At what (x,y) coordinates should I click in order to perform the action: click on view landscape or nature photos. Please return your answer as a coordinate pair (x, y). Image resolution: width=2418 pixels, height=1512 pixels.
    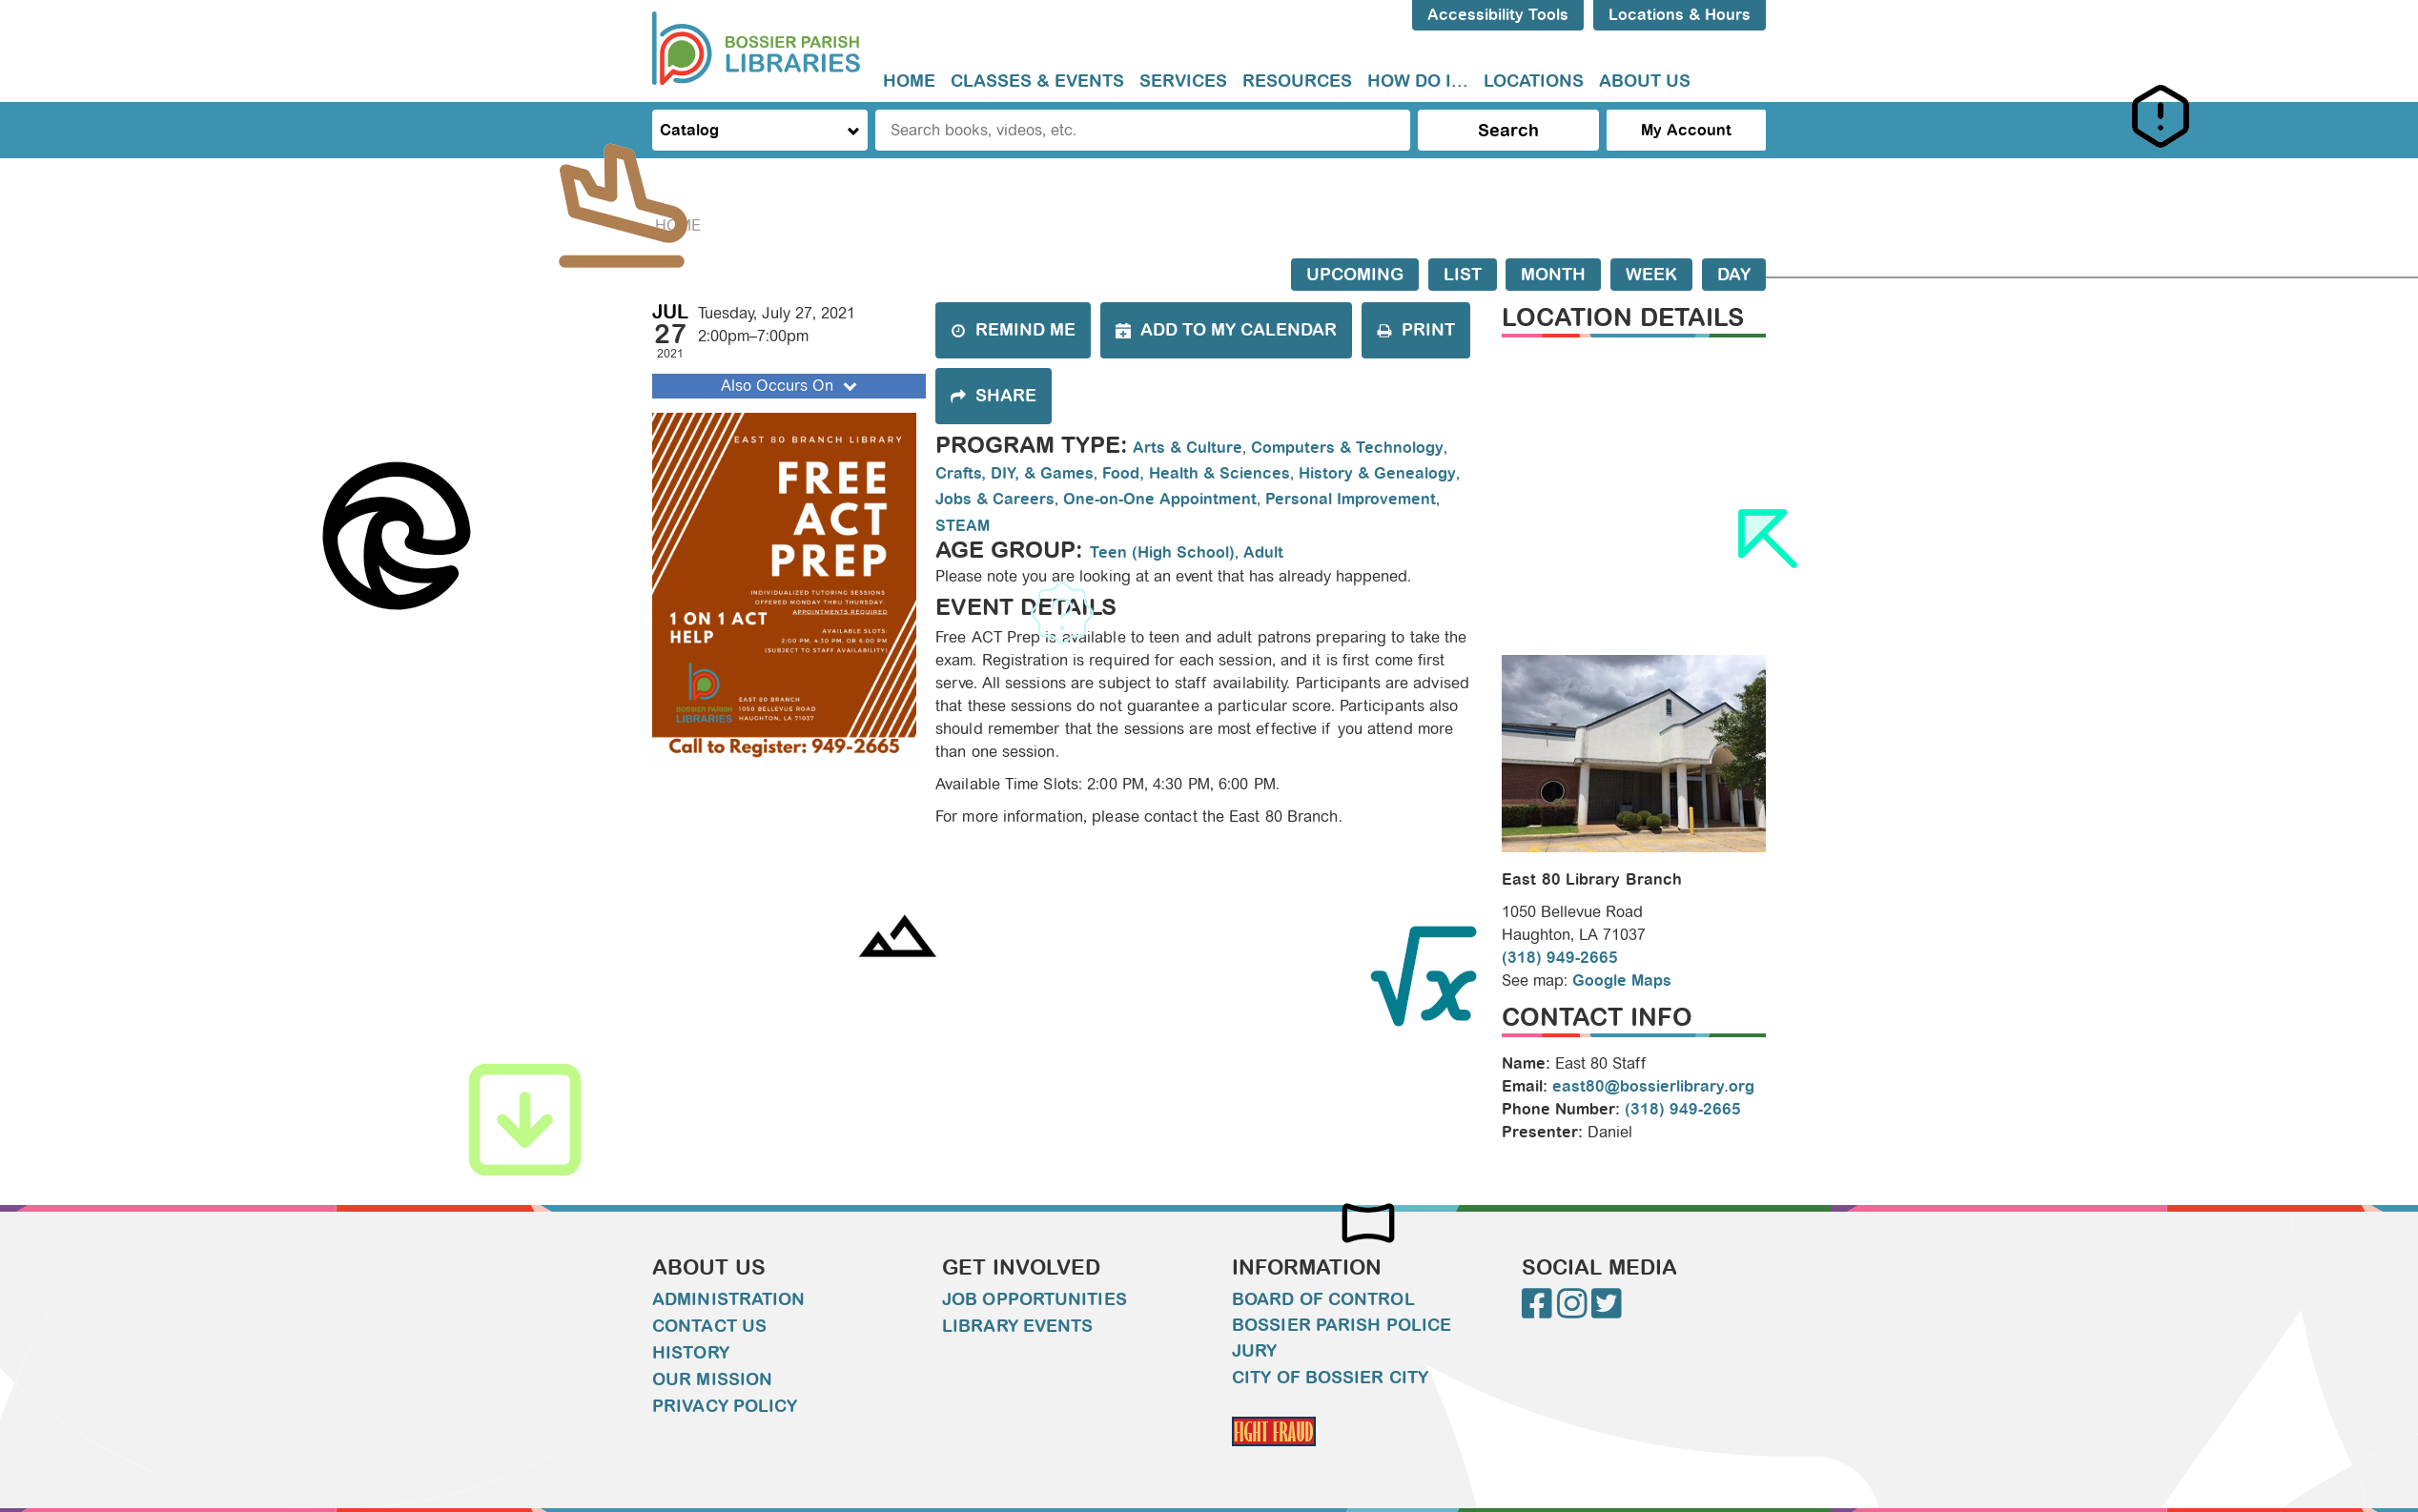
    Looking at the image, I should click on (897, 935).